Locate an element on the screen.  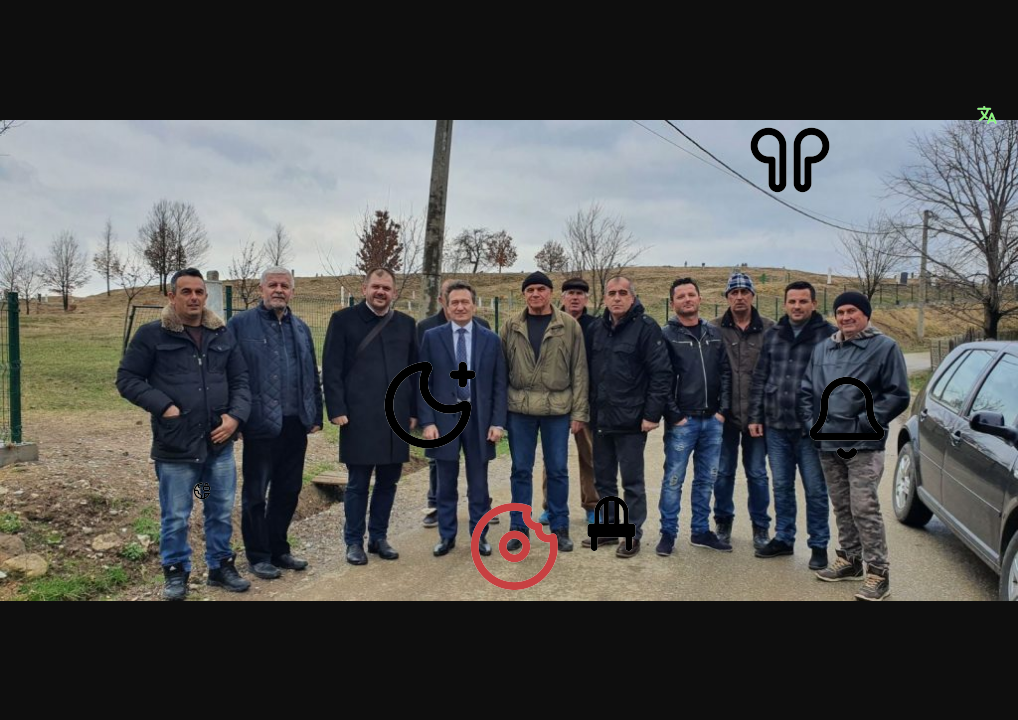
access food or bakery category is located at coordinates (514, 546).